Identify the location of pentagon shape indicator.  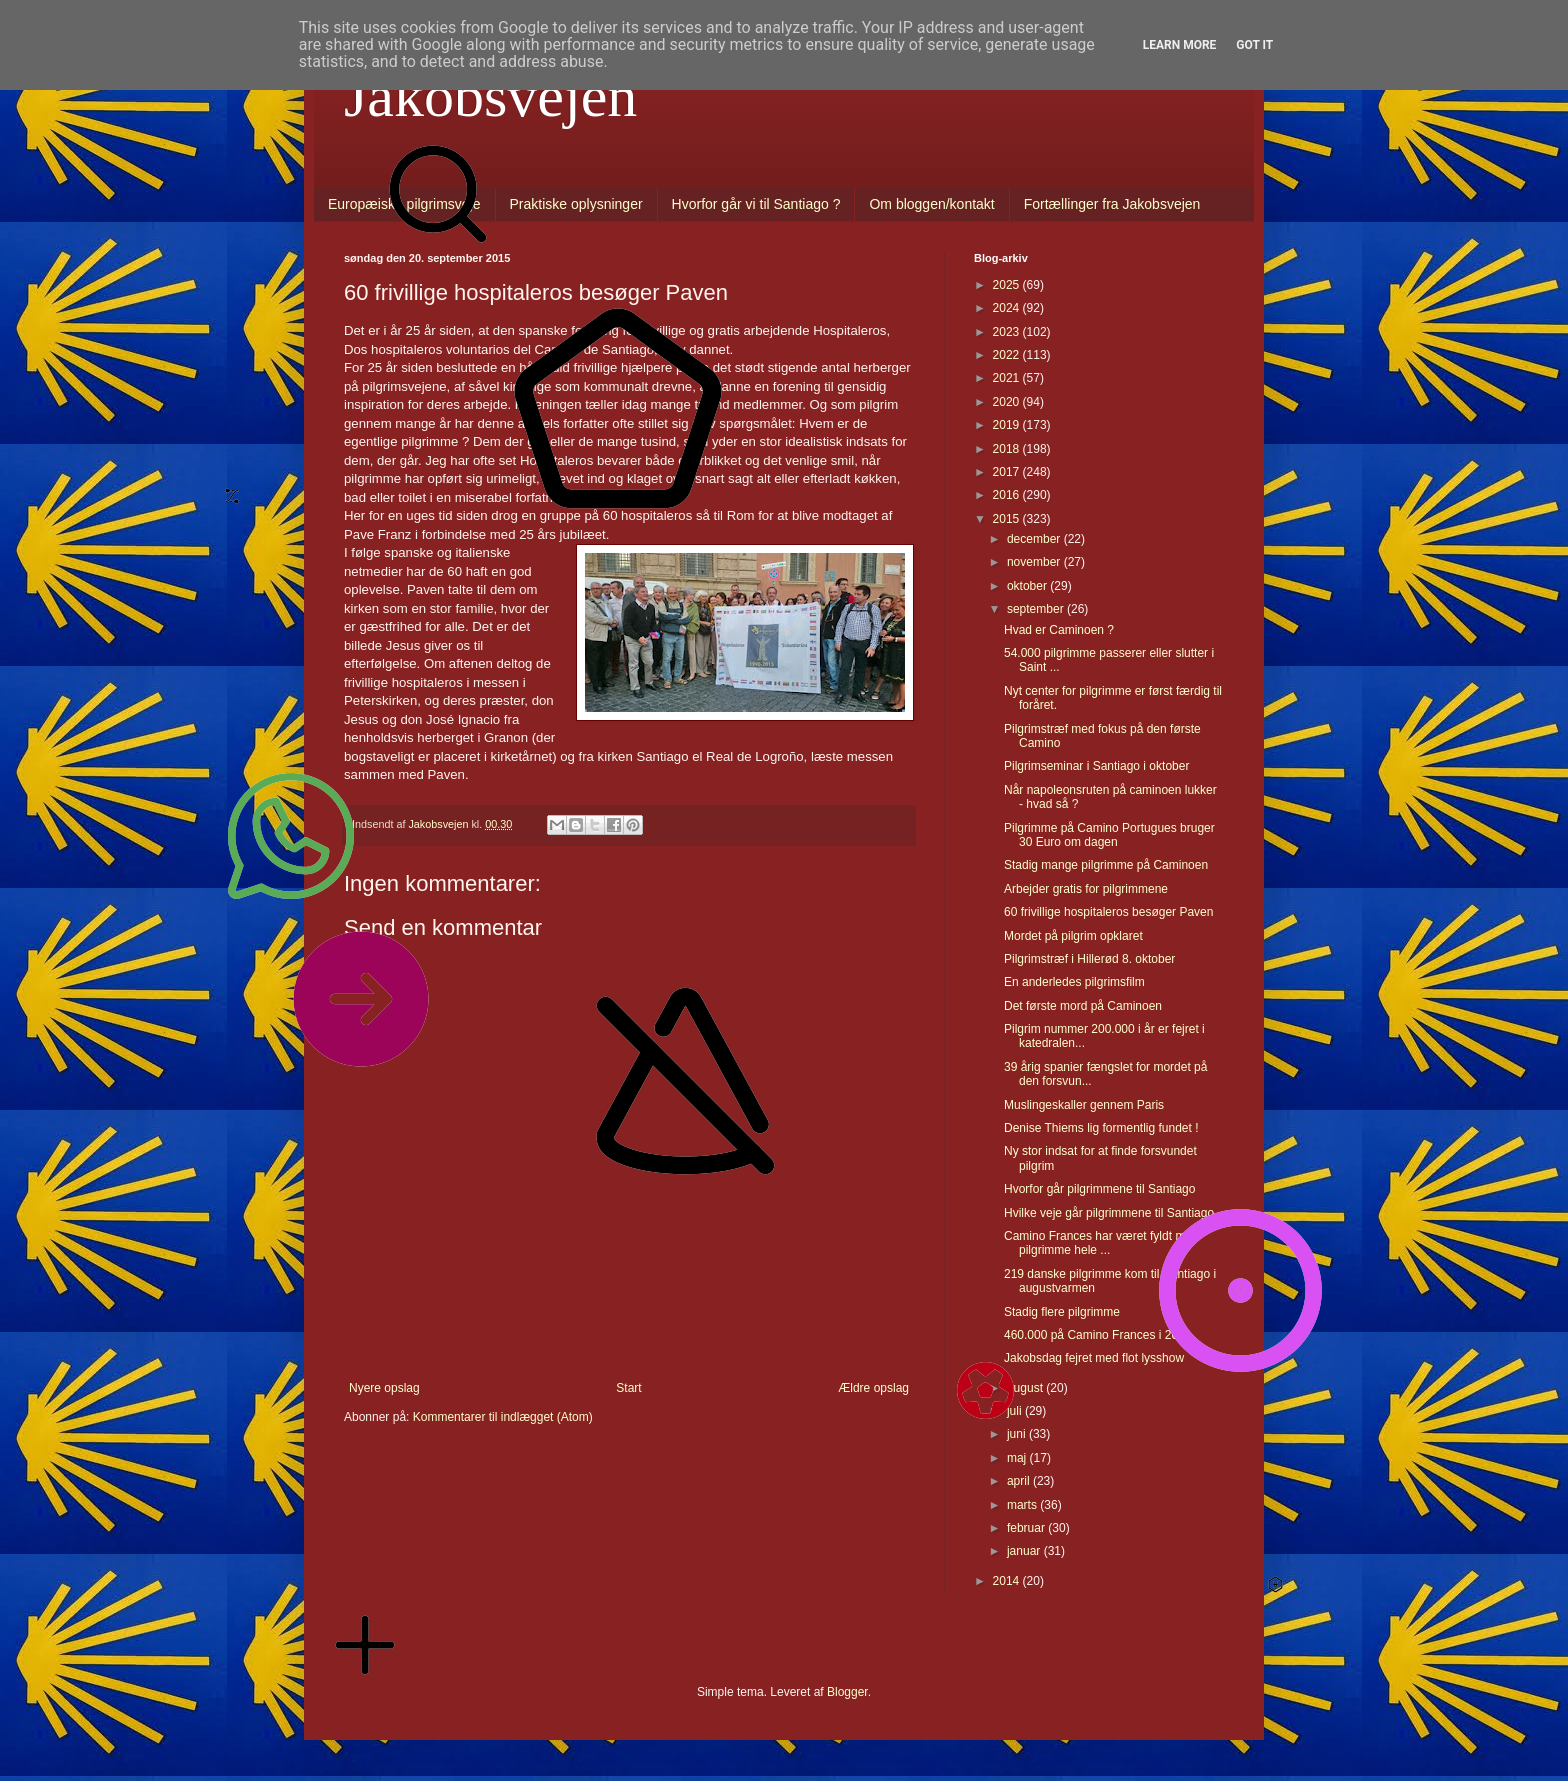
(618, 414).